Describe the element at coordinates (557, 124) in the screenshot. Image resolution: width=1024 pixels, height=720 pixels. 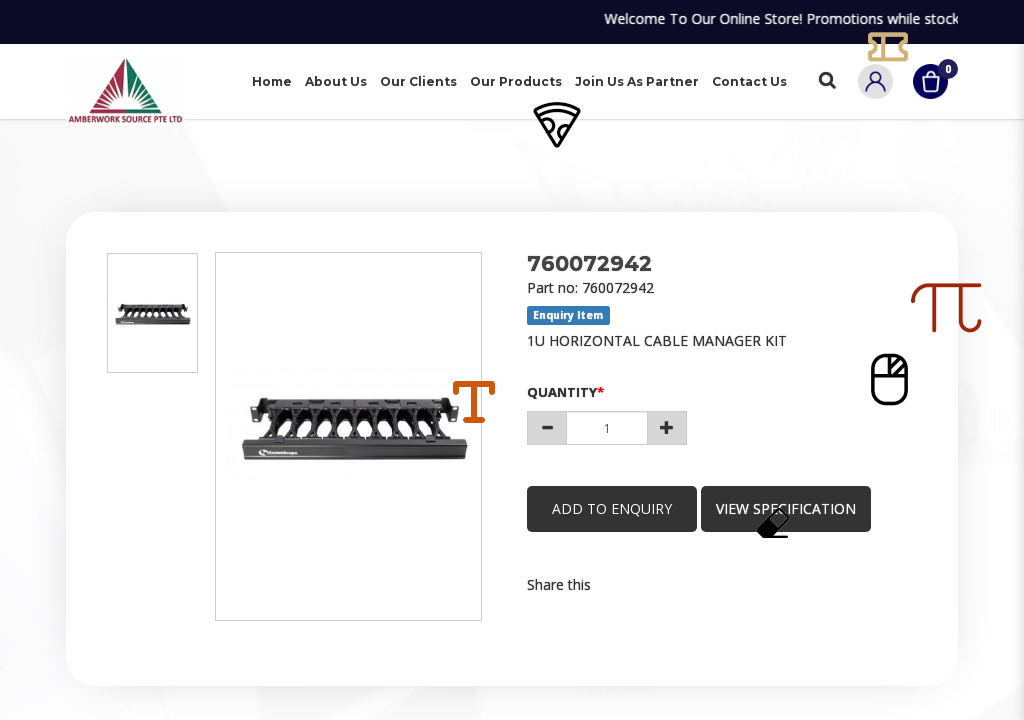
I see `browse food delivery options` at that location.